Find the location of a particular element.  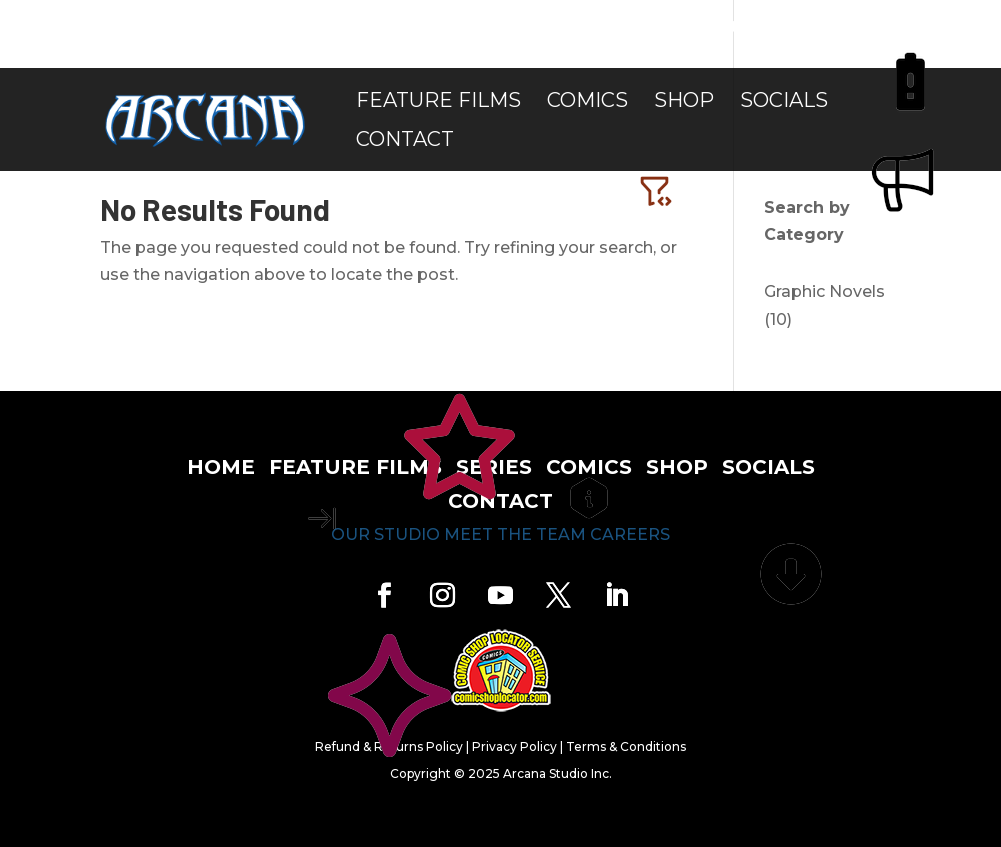

view more information about this item is located at coordinates (589, 498).